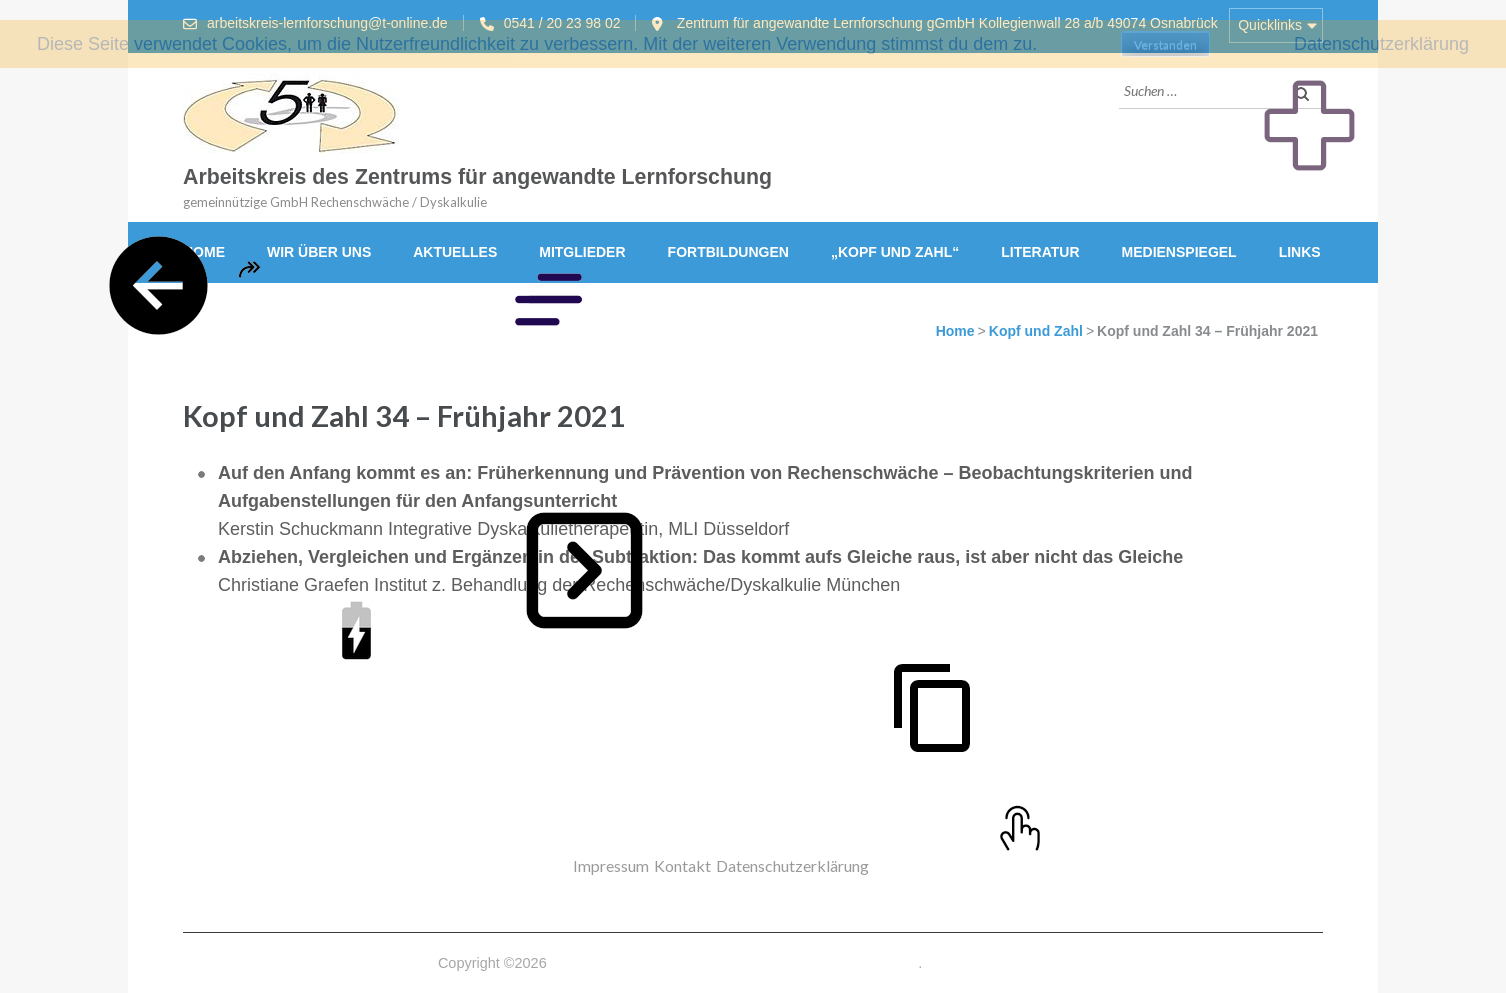  What do you see at coordinates (934, 708) in the screenshot?
I see `copy to clipboard` at bounding box center [934, 708].